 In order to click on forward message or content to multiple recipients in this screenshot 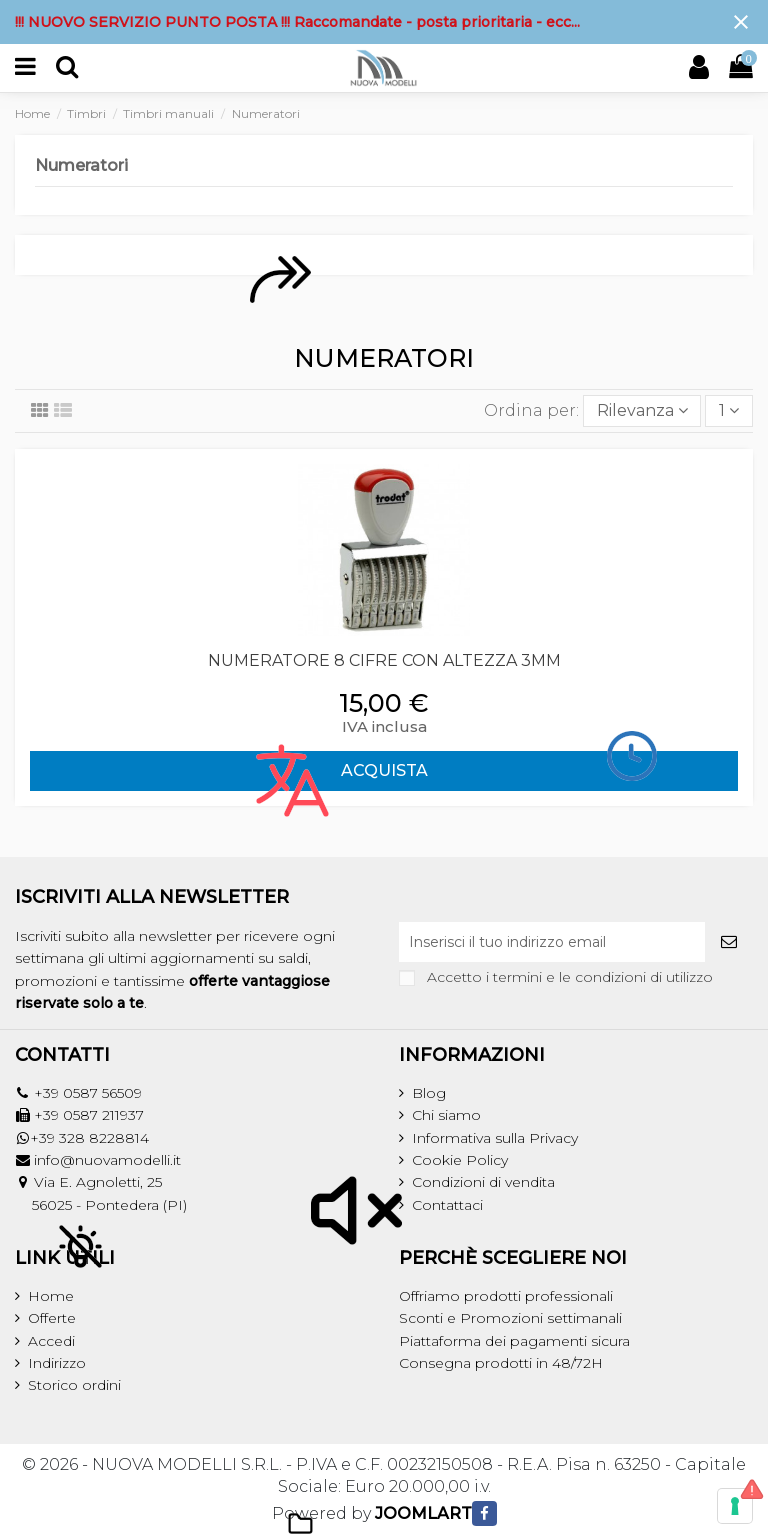, I will do `click(280, 279)`.